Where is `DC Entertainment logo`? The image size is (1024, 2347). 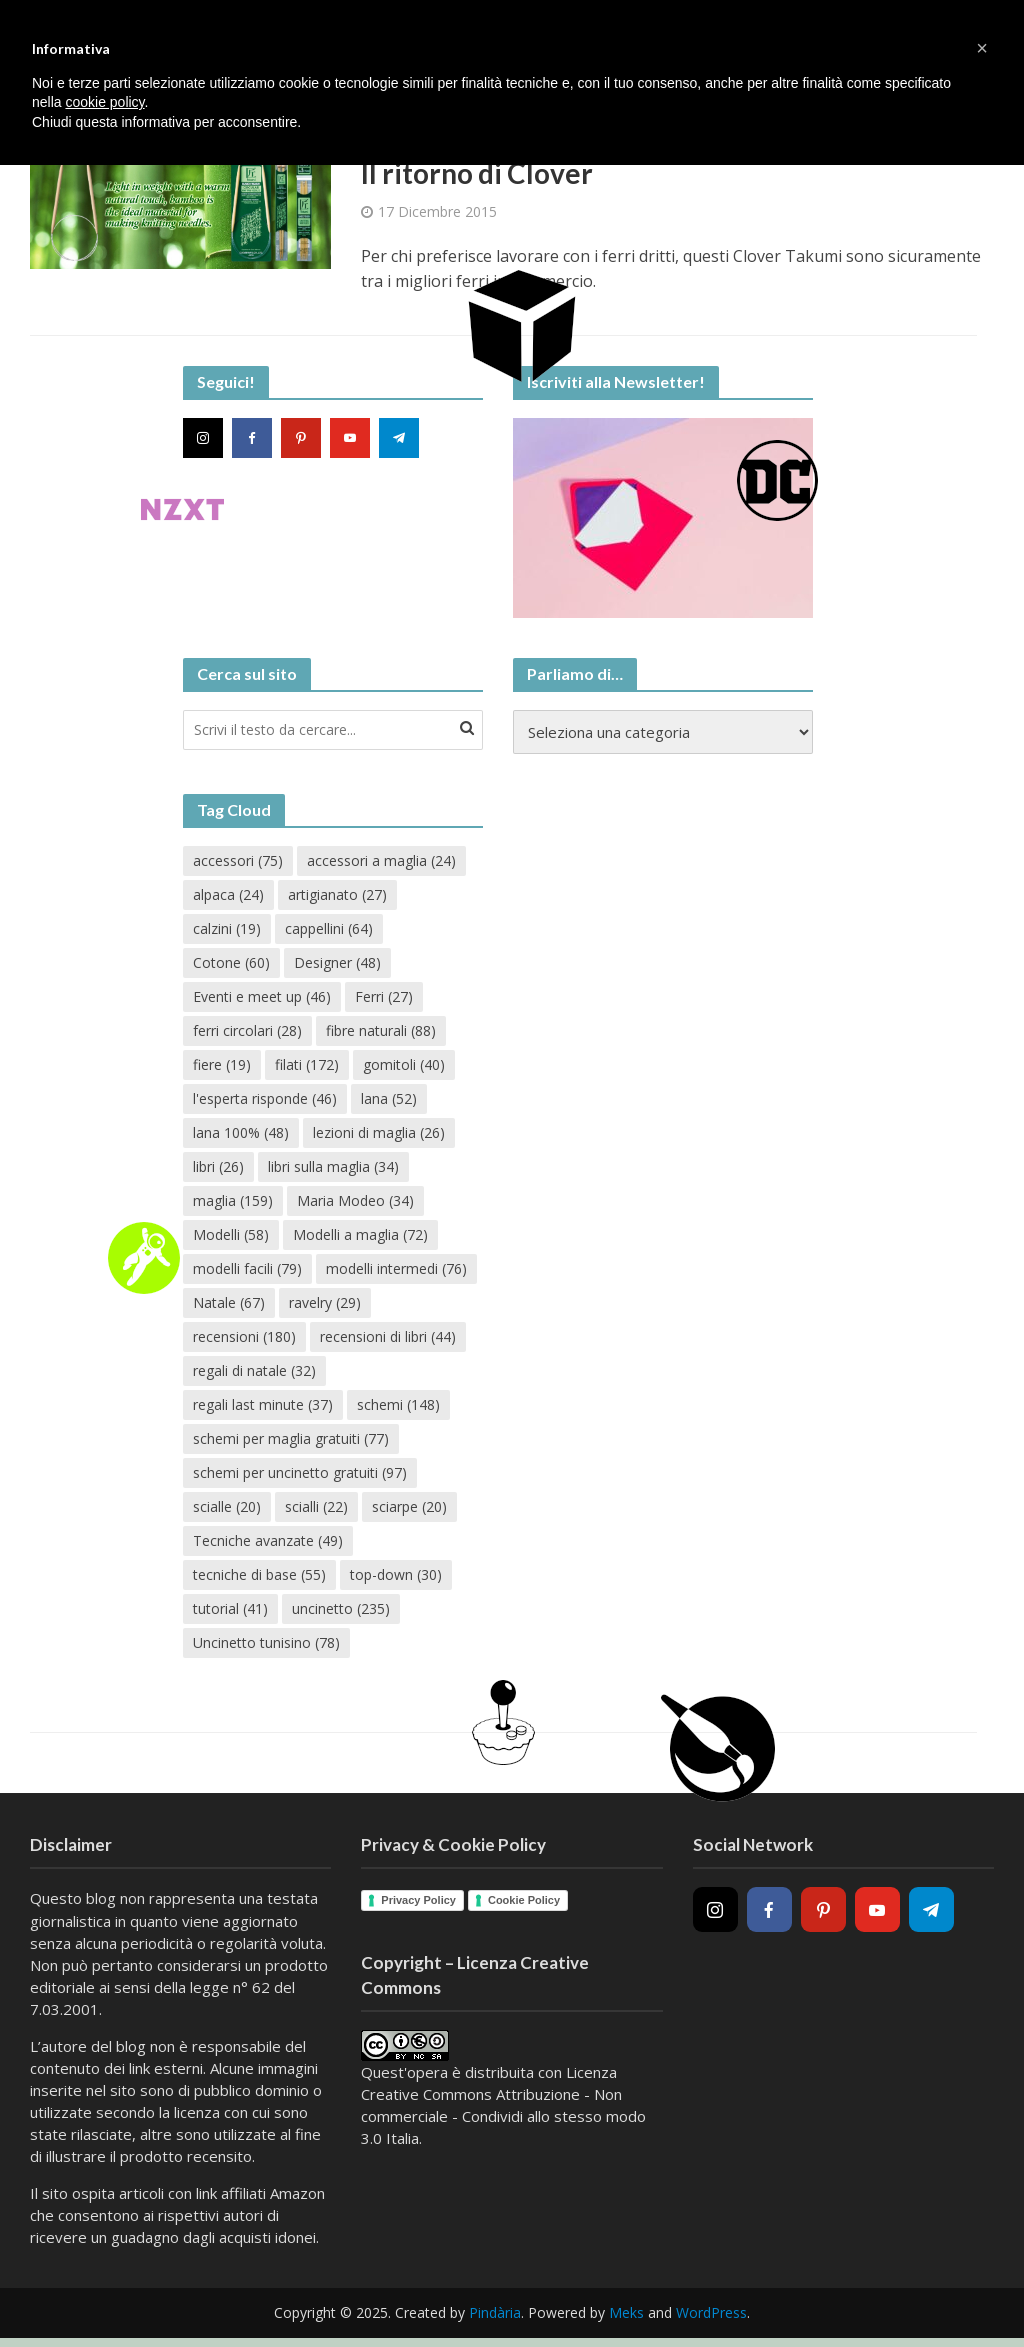
DC Entertainment logo is located at coordinates (777, 480).